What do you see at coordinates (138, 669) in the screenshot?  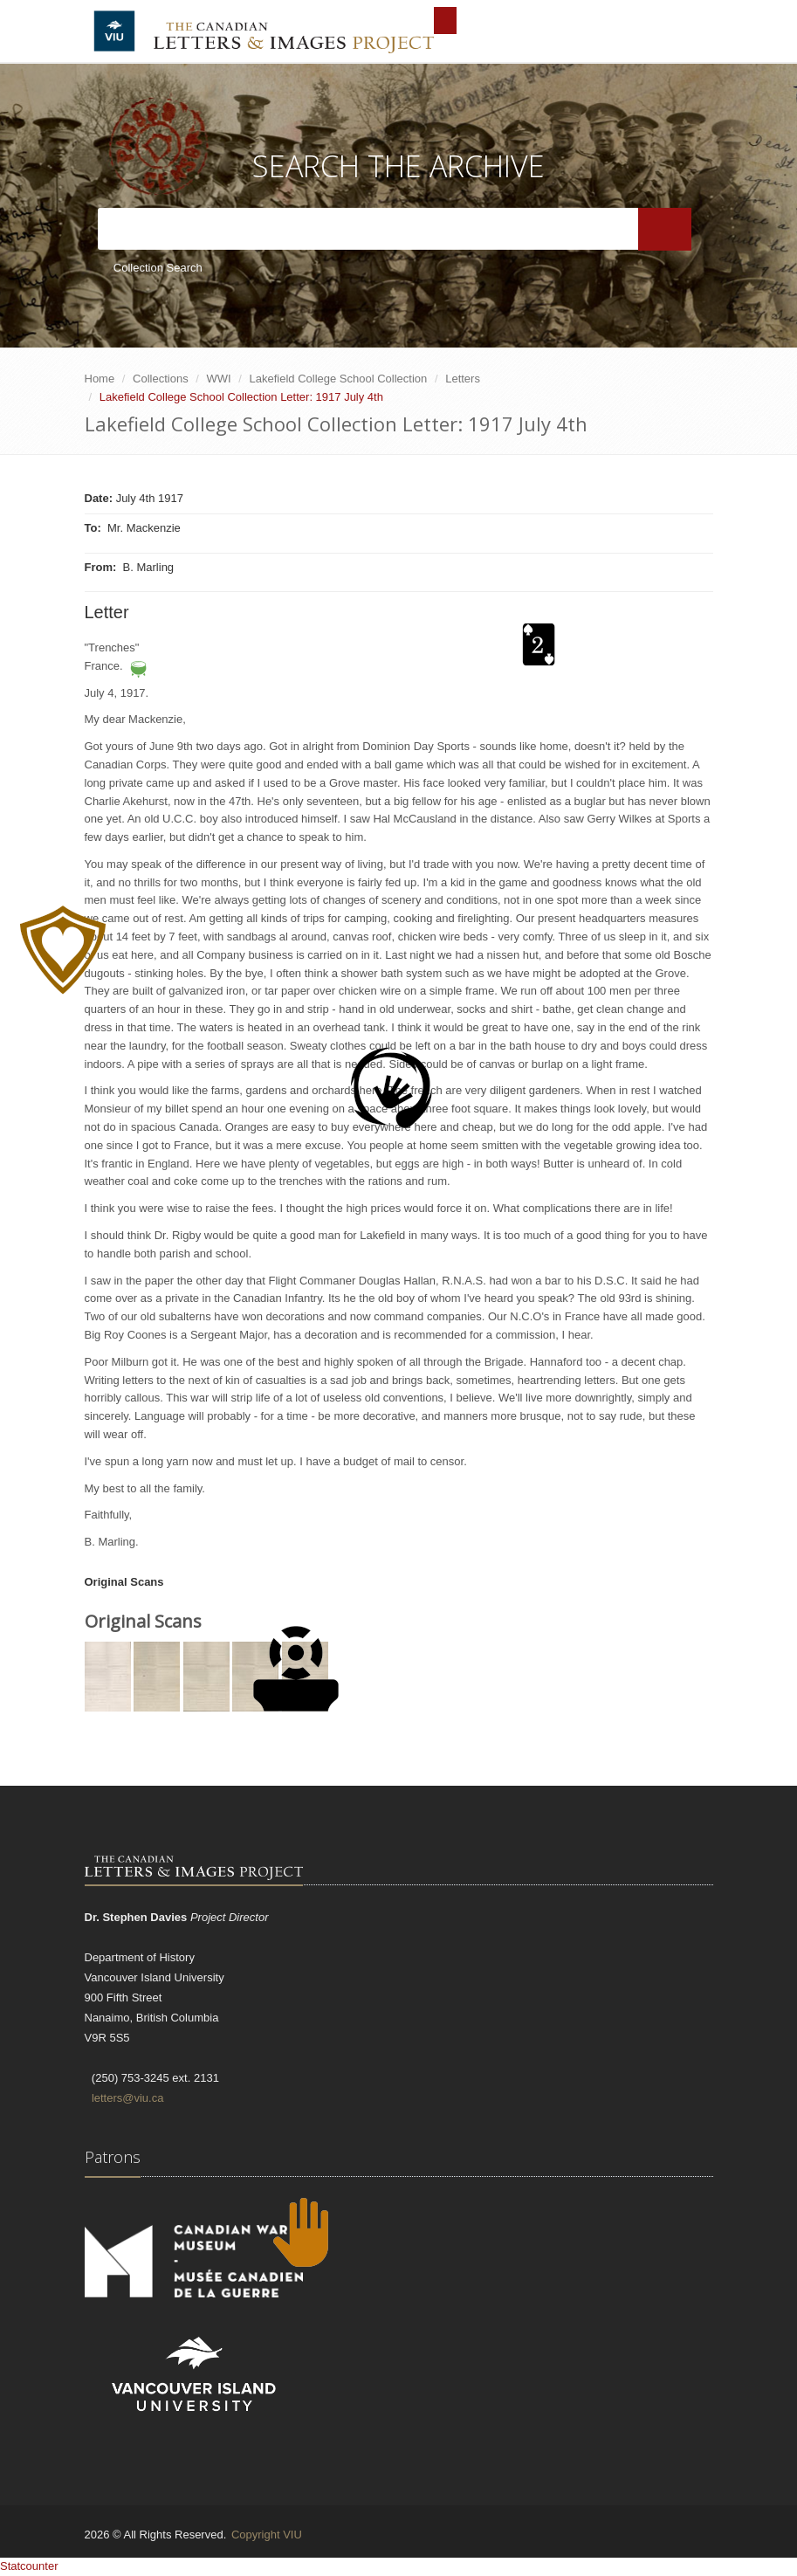 I see `access crafting or potion brewing features` at bounding box center [138, 669].